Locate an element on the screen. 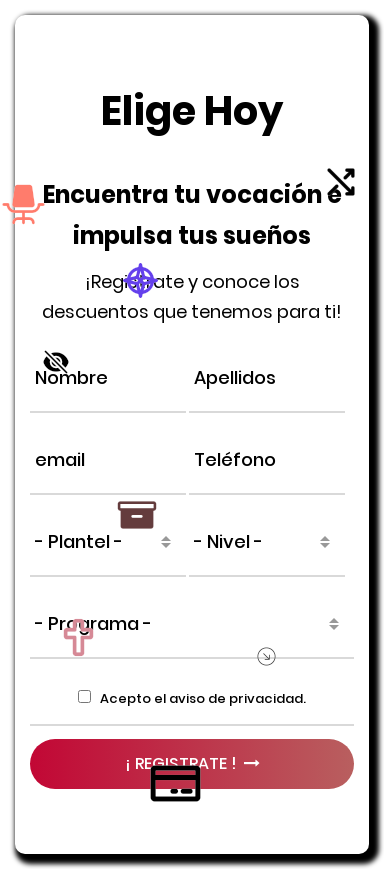 The image size is (384, 869). shuffle or randomize content order is located at coordinates (341, 182).